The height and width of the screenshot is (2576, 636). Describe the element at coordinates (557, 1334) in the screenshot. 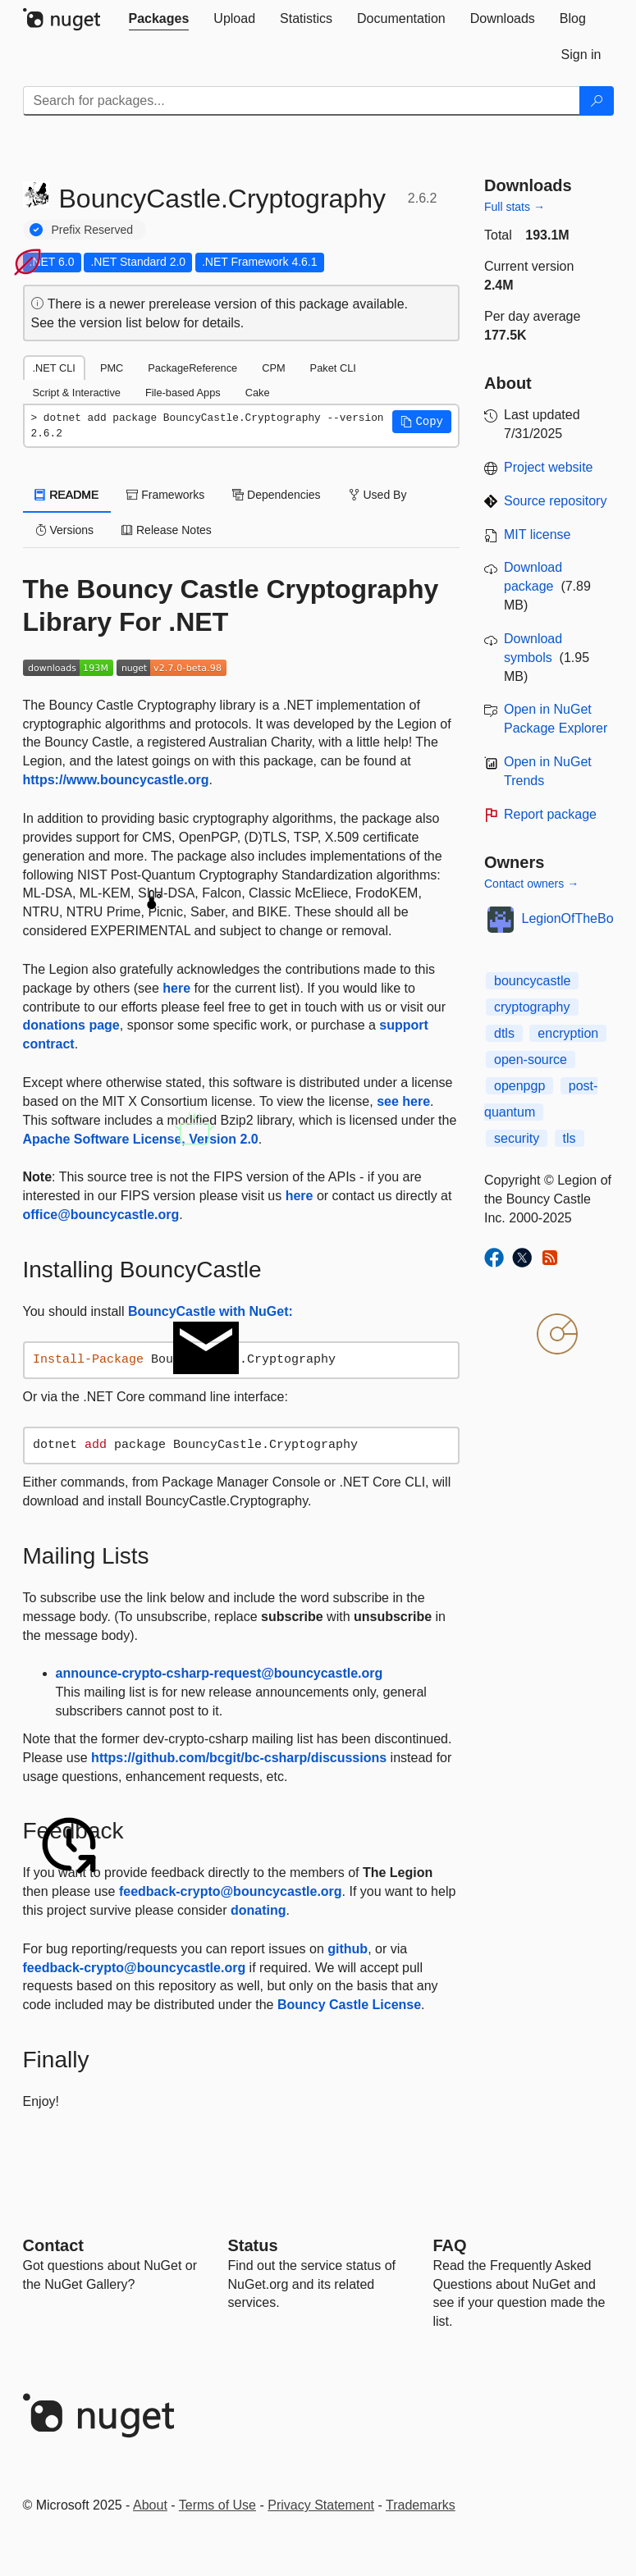

I see `play or access media disc content` at that location.